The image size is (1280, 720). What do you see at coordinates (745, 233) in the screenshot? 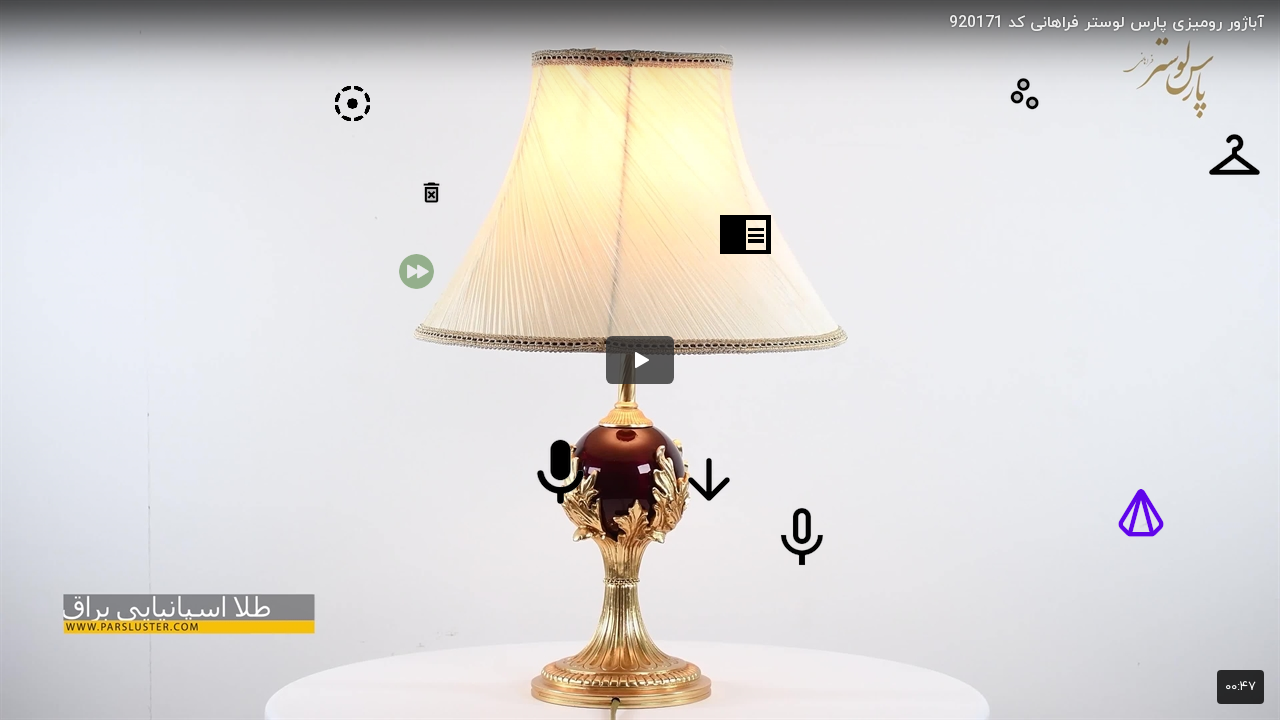
I see `switch to reader mode for distraction-free reading` at bounding box center [745, 233].